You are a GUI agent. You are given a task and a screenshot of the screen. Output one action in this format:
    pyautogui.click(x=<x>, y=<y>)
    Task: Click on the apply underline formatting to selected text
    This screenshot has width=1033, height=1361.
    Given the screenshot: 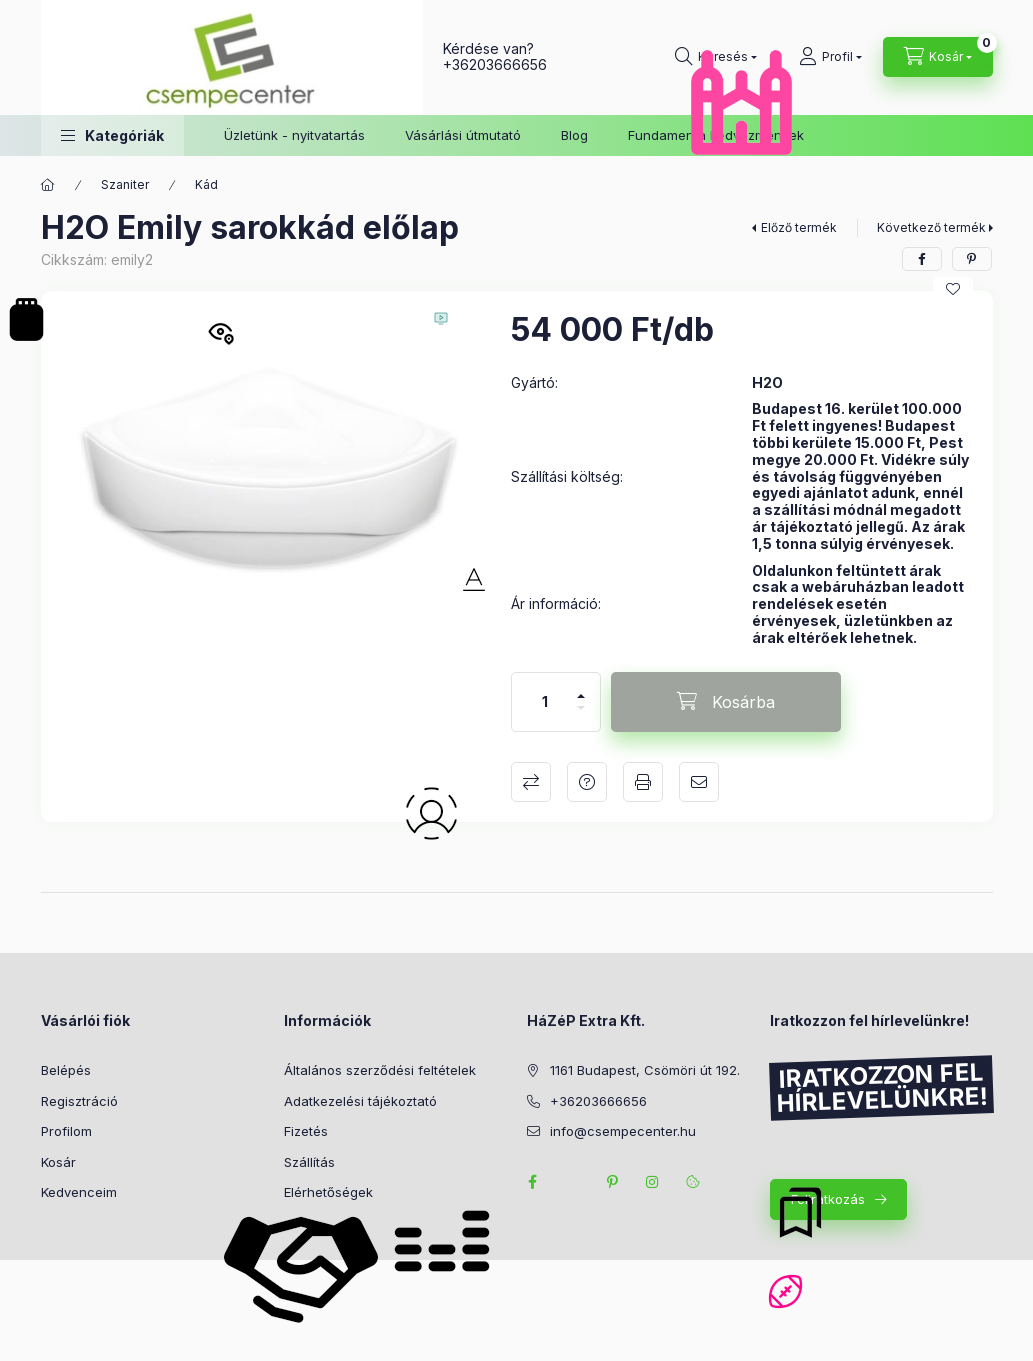 What is the action you would take?
    pyautogui.click(x=474, y=580)
    